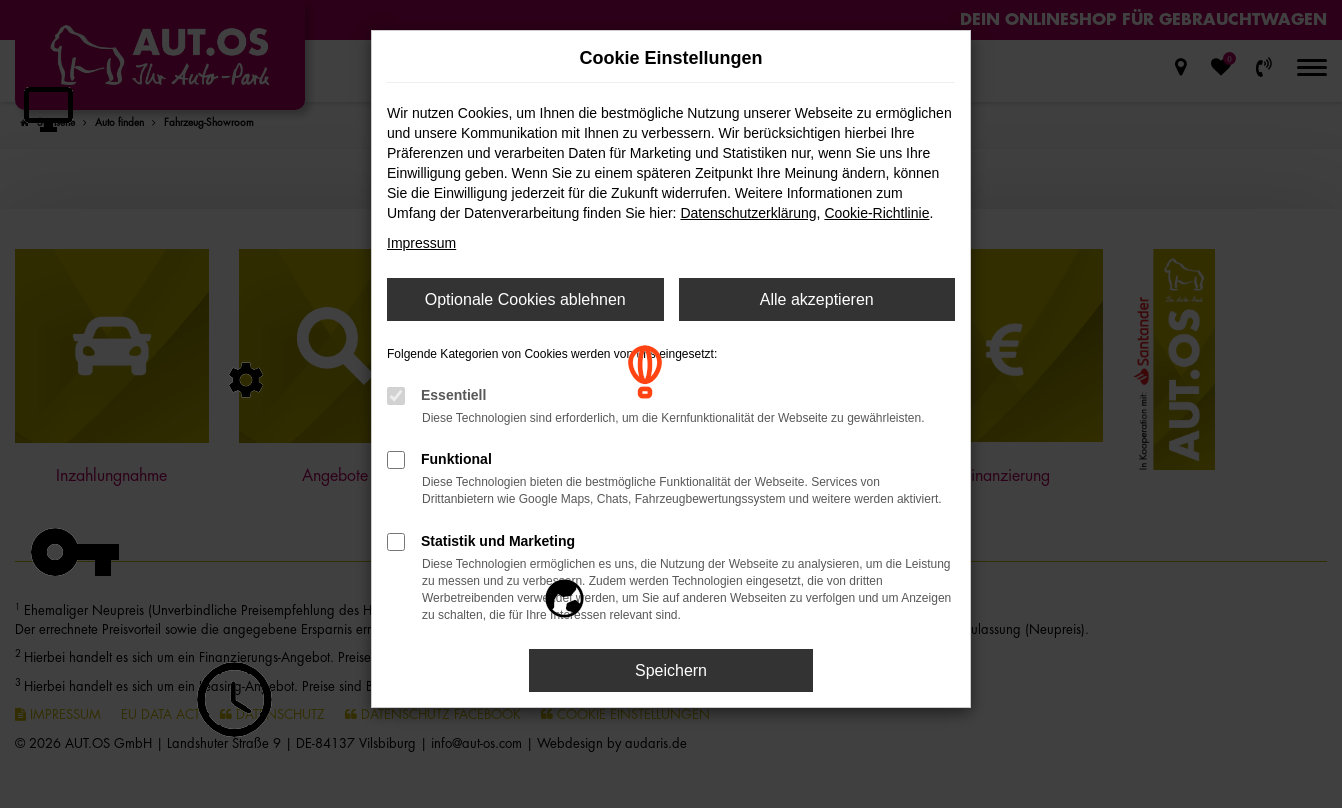 The image size is (1342, 808). I want to click on access VPN or secure connection settings, so click(75, 552).